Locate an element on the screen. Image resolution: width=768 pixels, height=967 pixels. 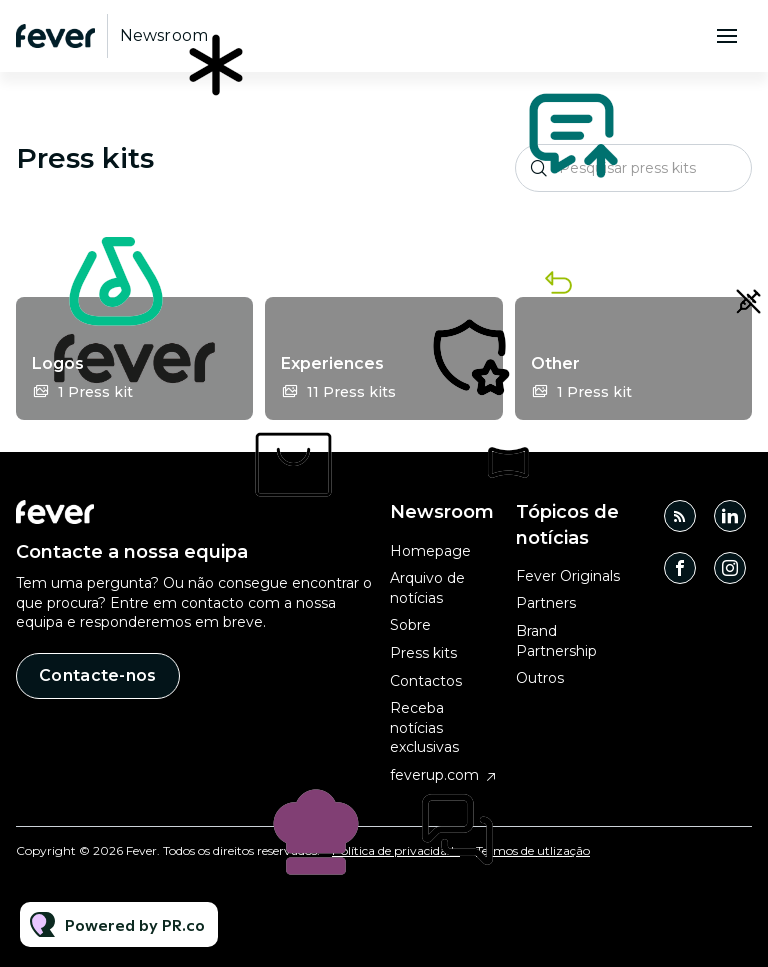
premium security or protection status is located at coordinates (469, 355).